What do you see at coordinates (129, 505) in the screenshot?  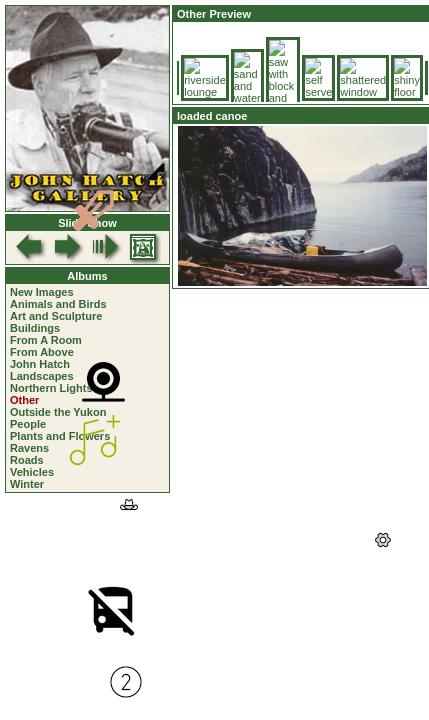 I see `select western or country theme` at bounding box center [129, 505].